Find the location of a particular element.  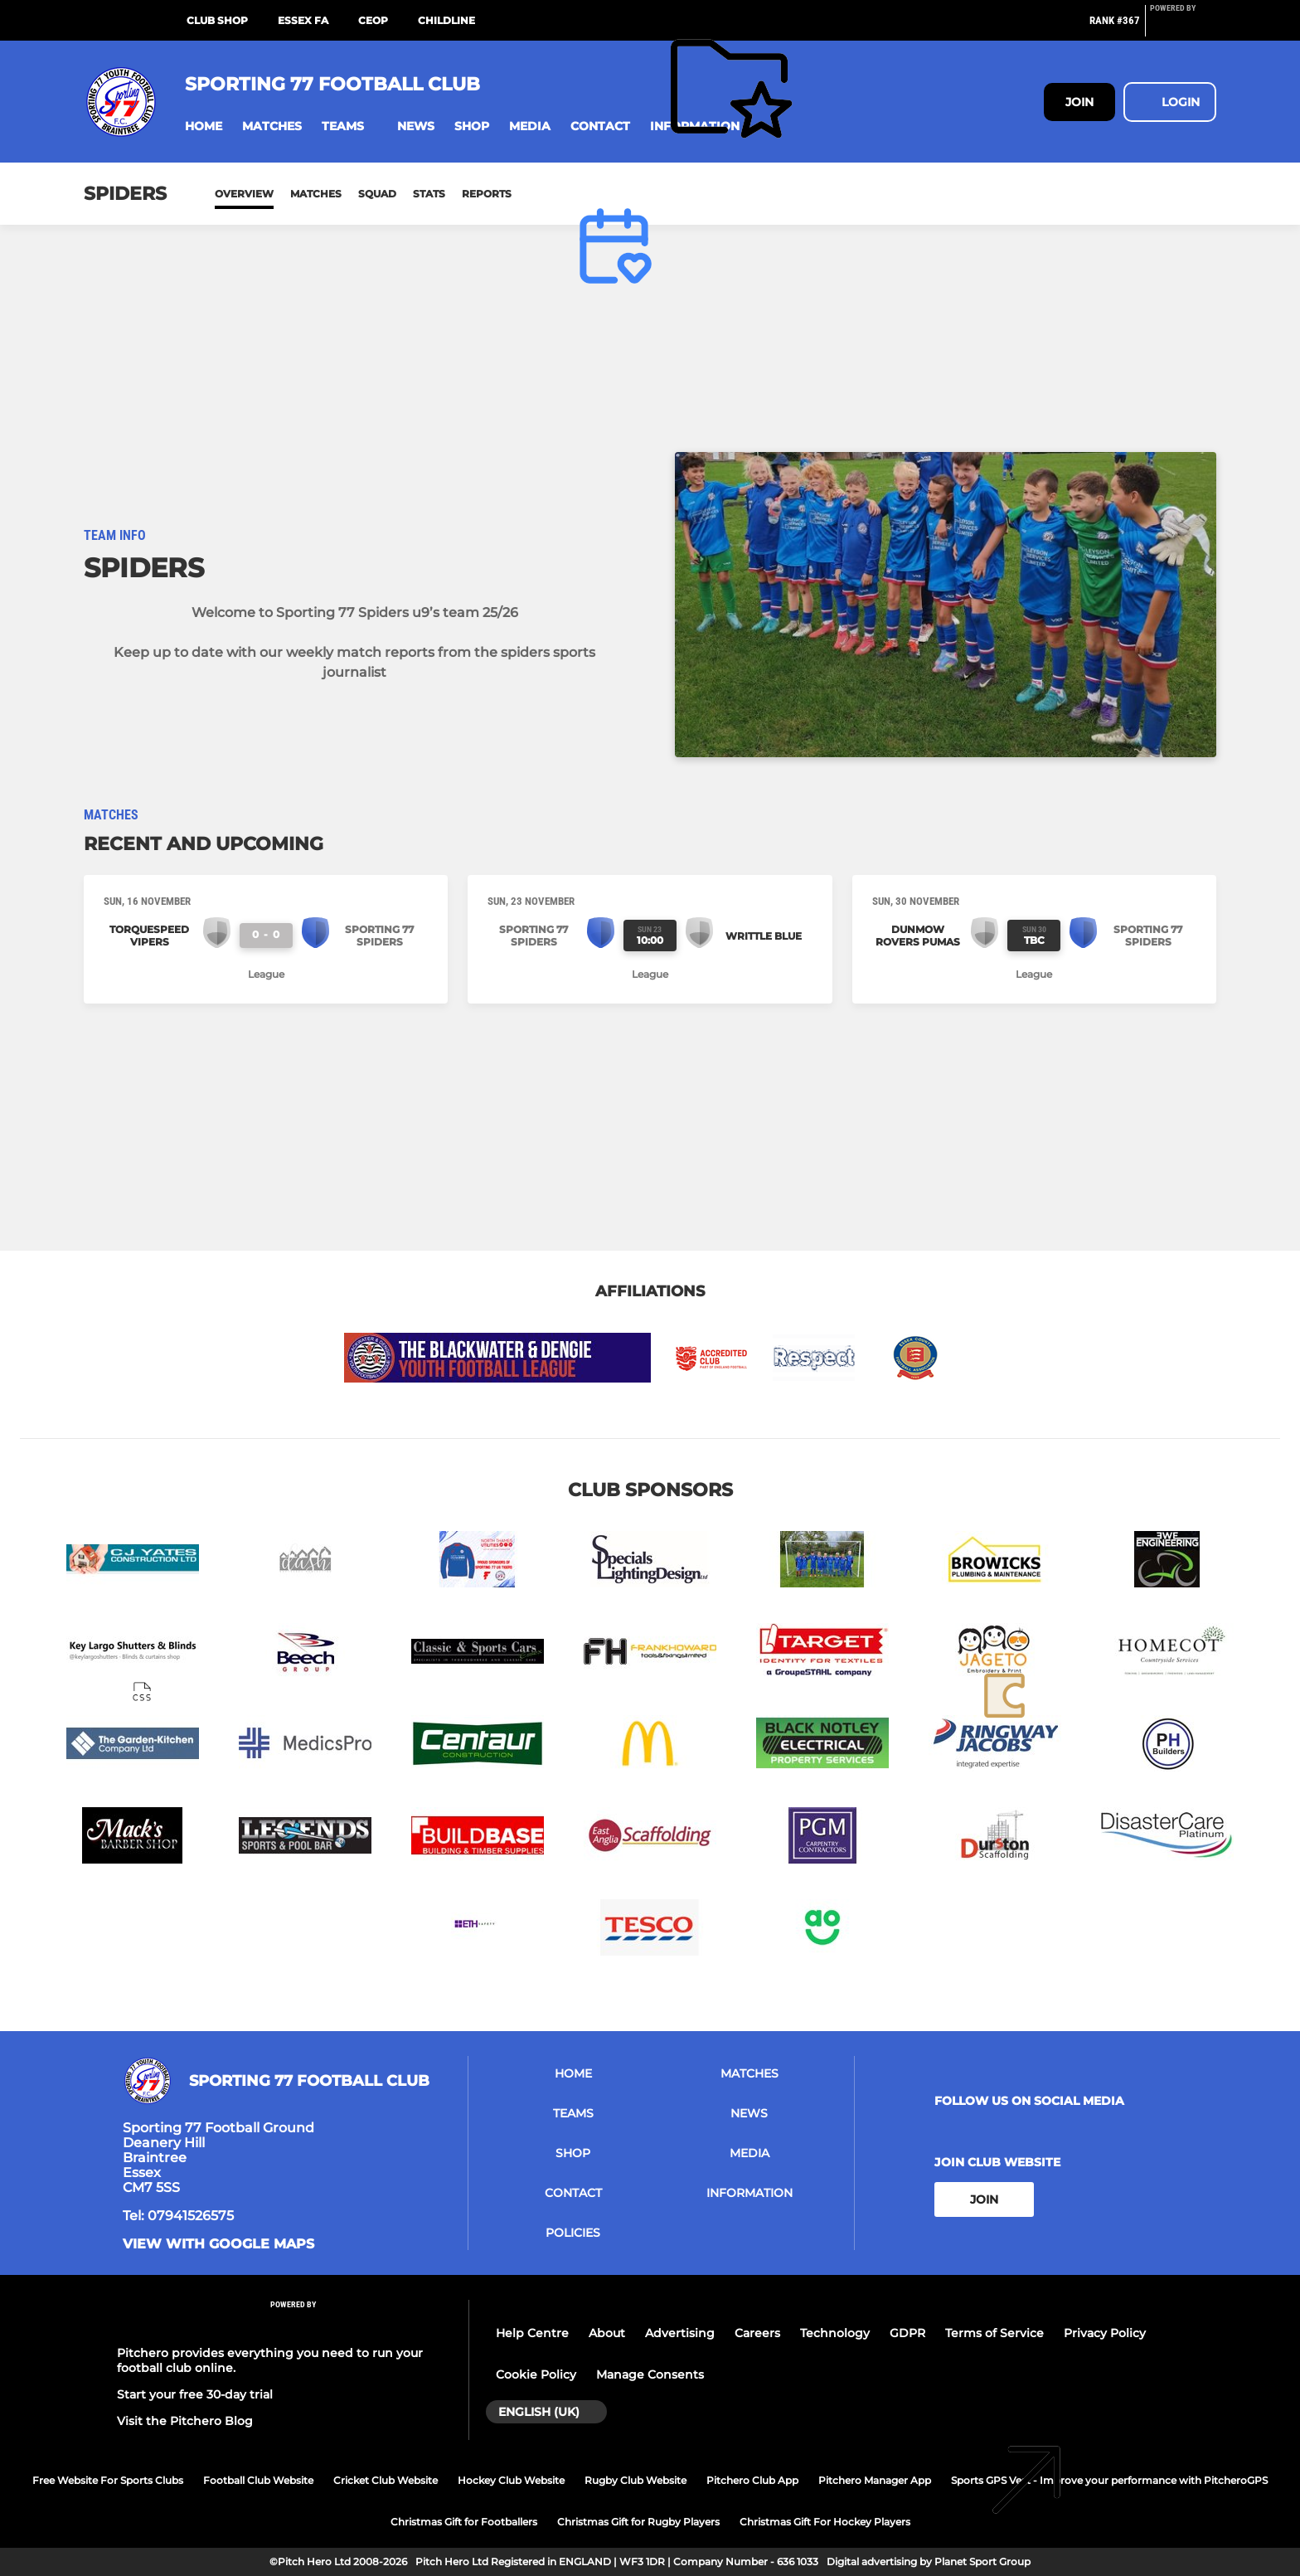

access your starred or favorite folder is located at coordinates (729, 84).